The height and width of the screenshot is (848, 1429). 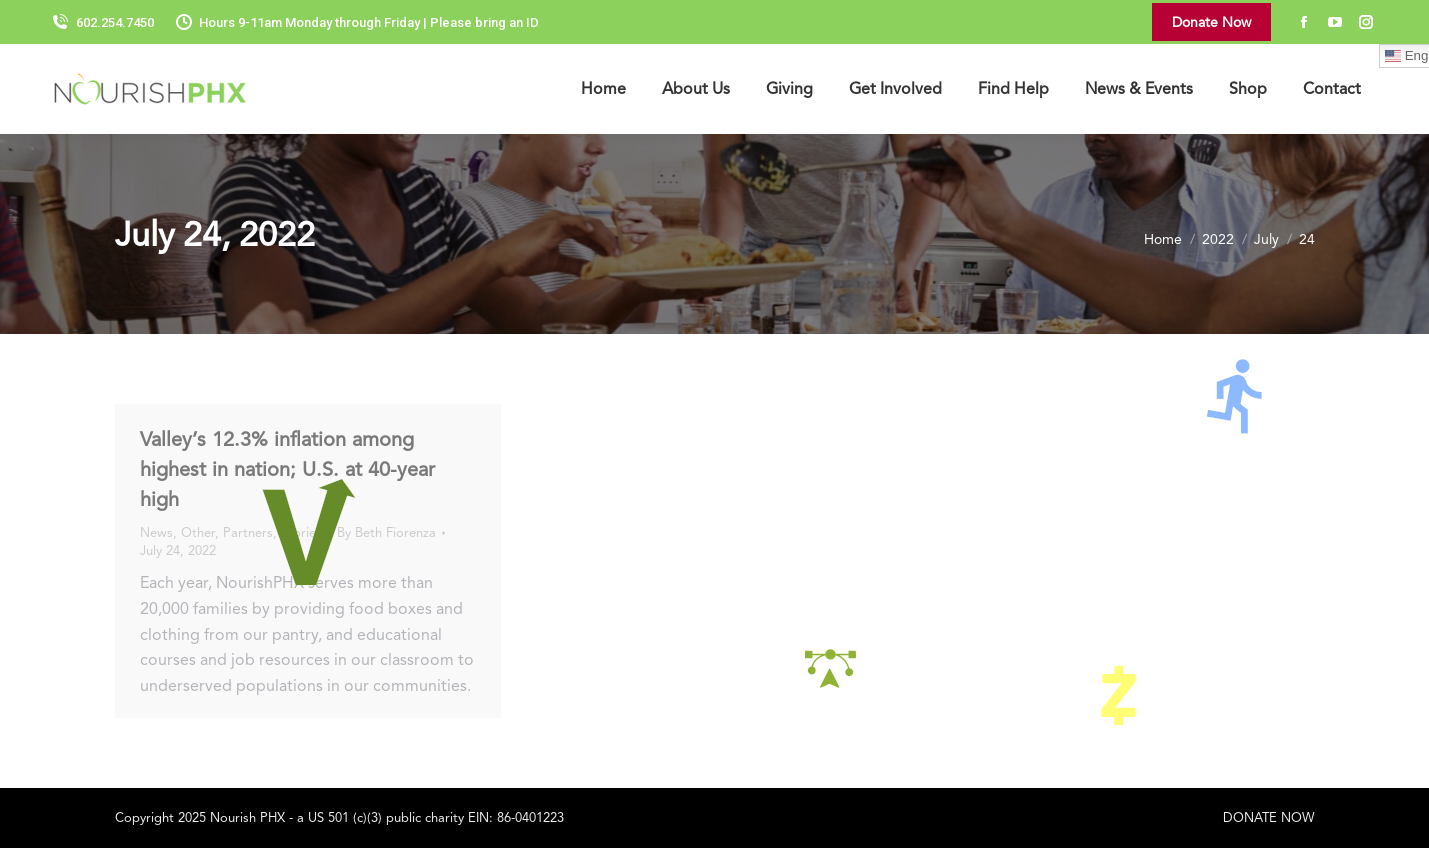 What do you see at coordinates (309, 532) in the screenshot?
I see `visit the Vector Logo Zone website` at bounding box center [309, 532].